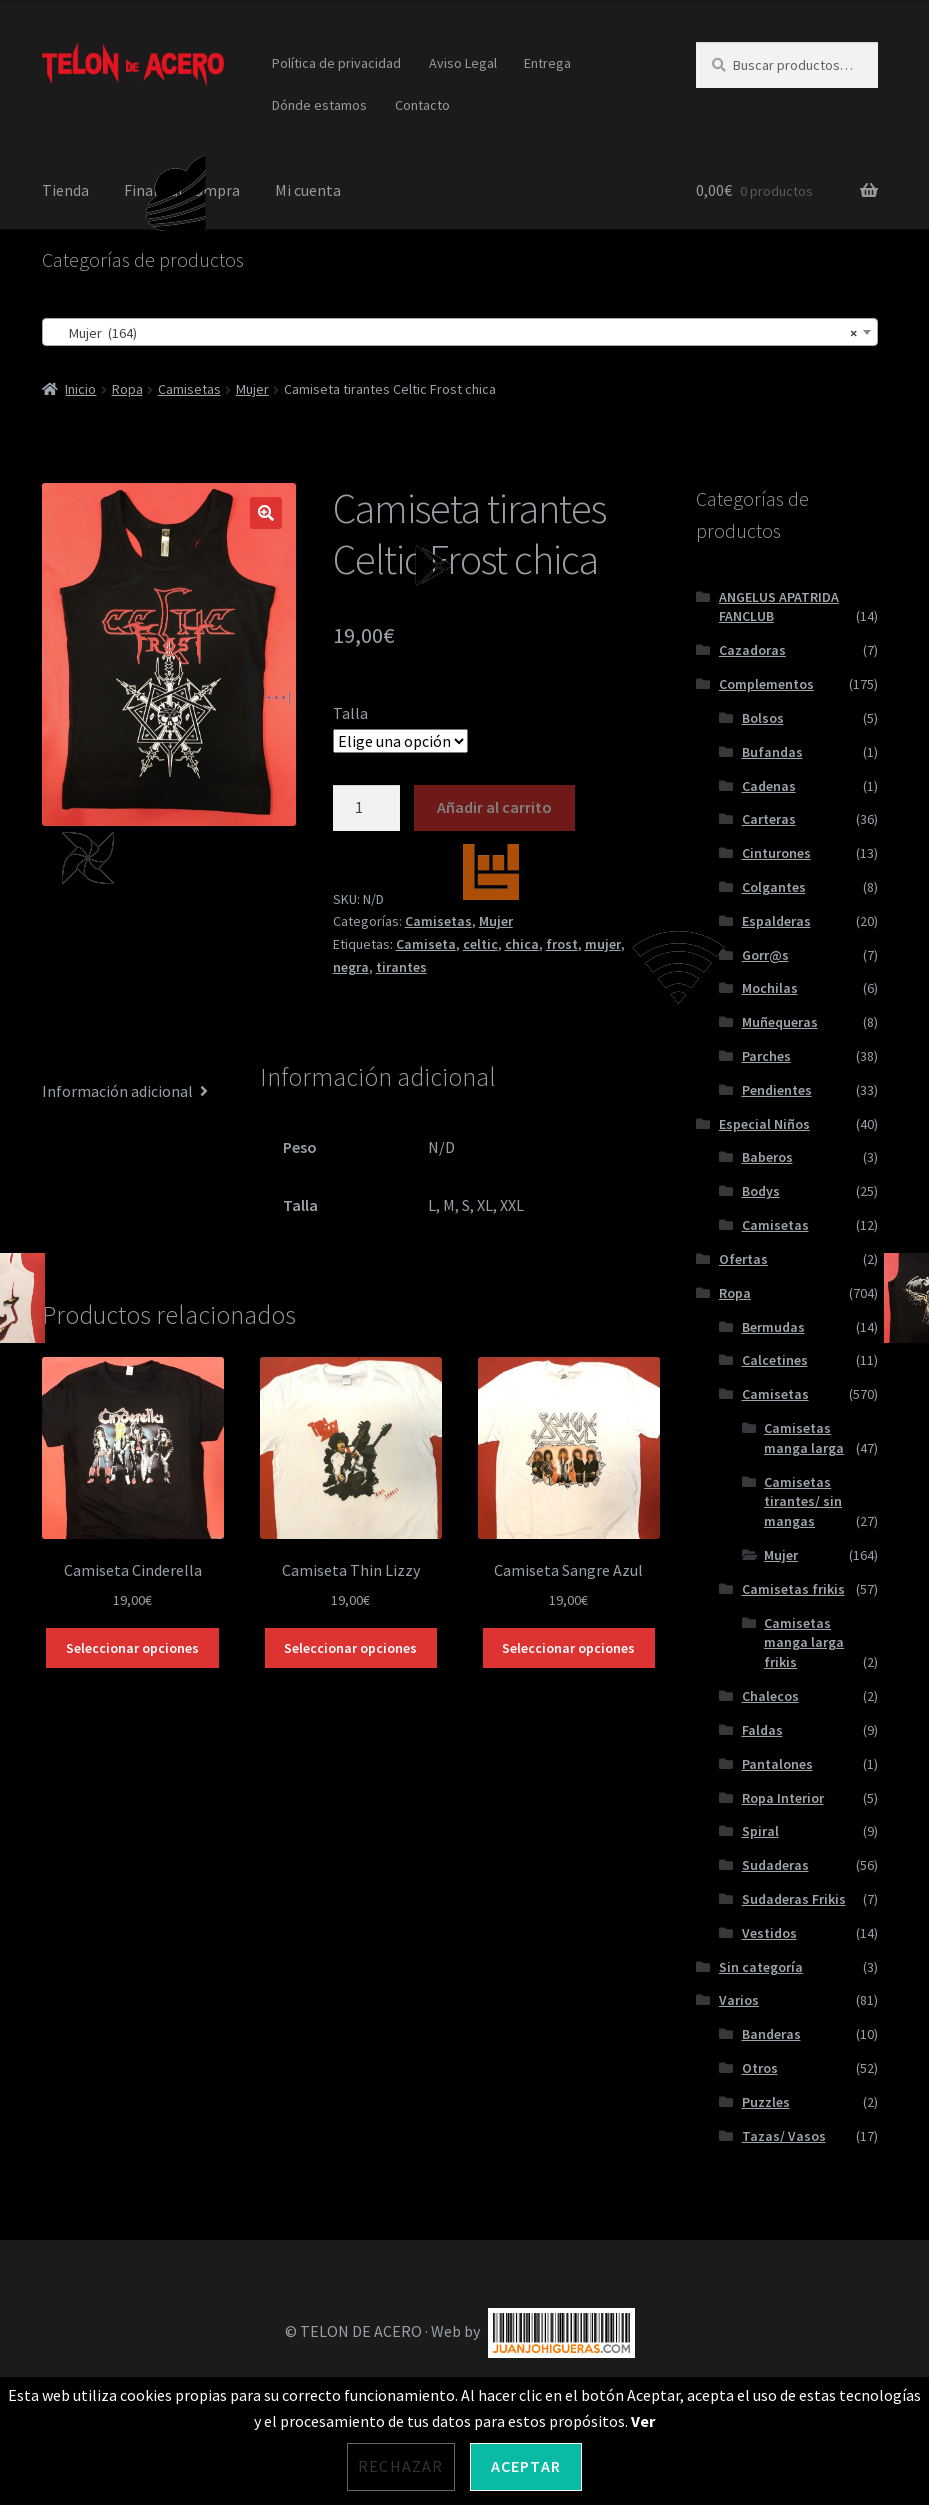 This screenshot has height=2505, width=929. What do you see at coordinates (88, 858) in the screenshot?
I see `apache airflow logo` at bounding box center [88, 858].